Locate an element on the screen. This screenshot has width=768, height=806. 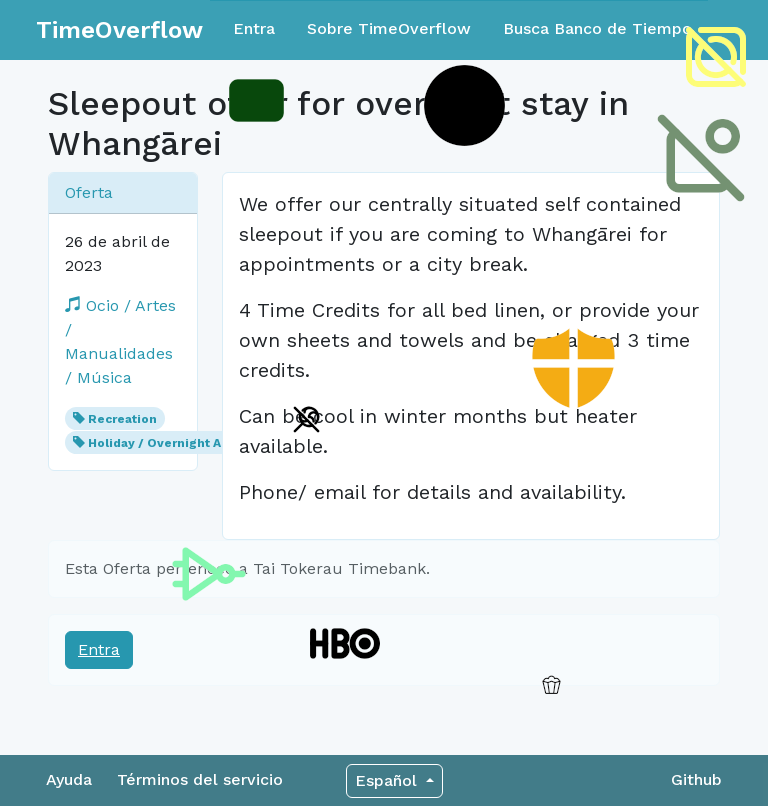
tumble dry not allowed is located at coordinates (716, 57).